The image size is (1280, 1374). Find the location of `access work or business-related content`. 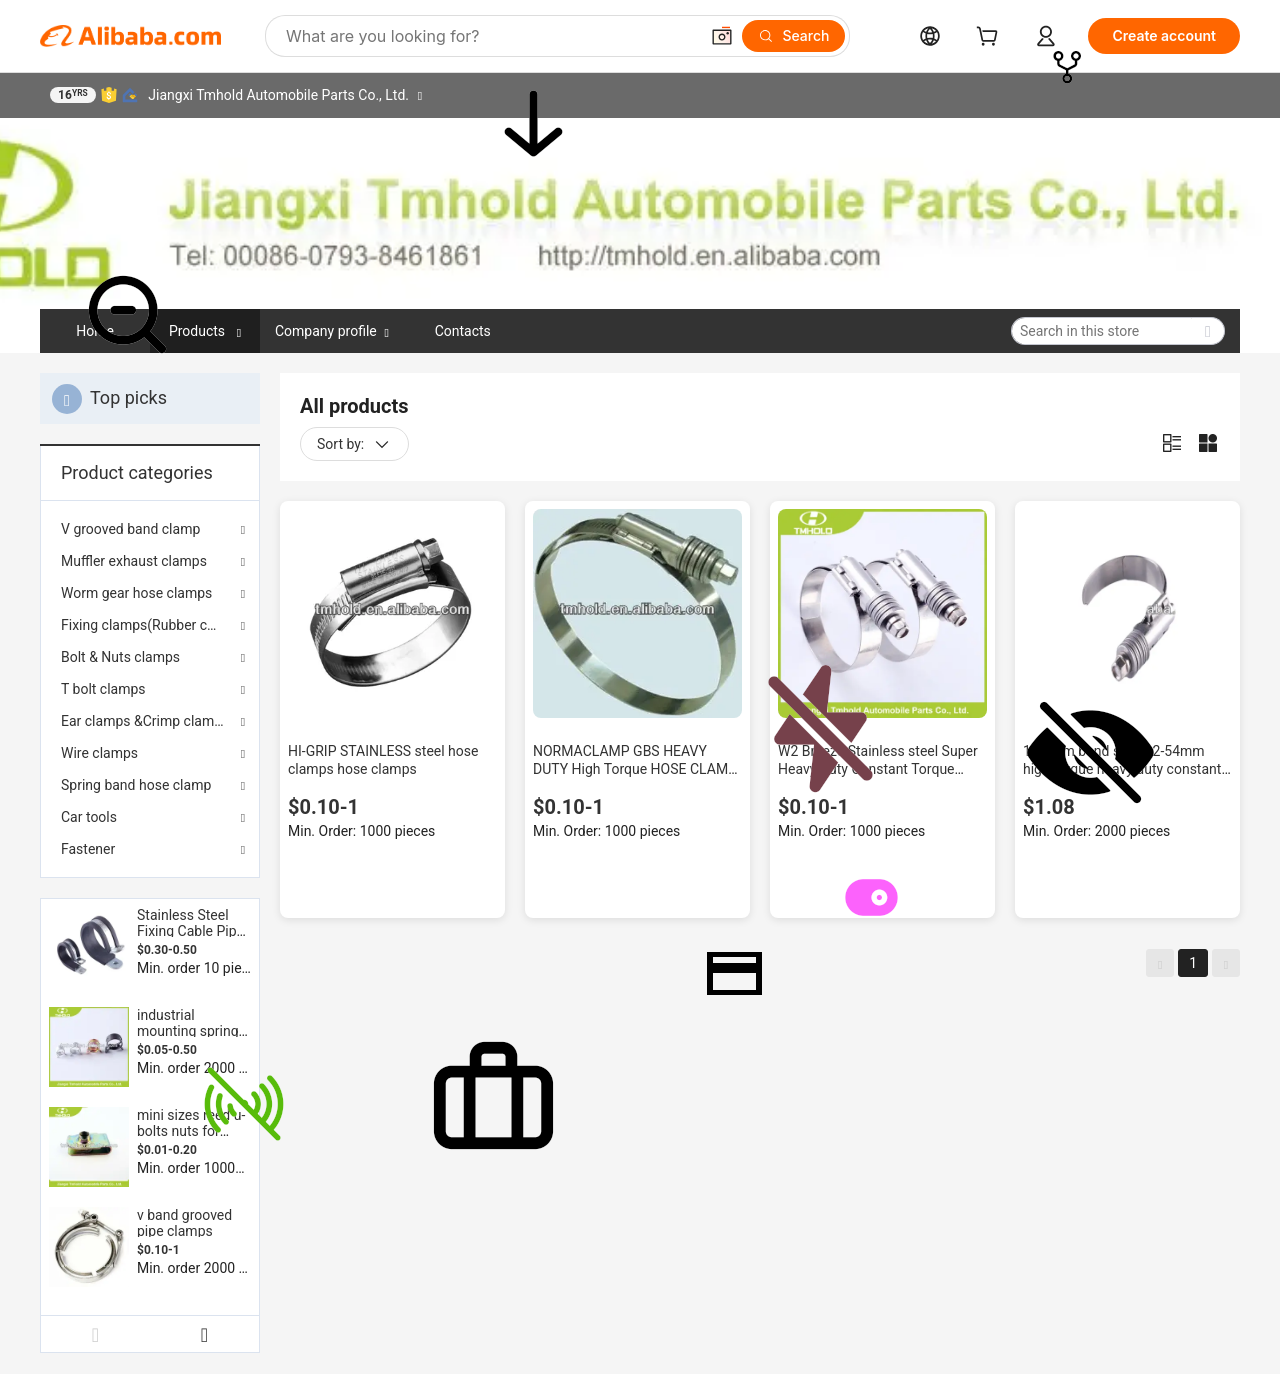

access work or business-related content is located at coordinates (493, 1095).